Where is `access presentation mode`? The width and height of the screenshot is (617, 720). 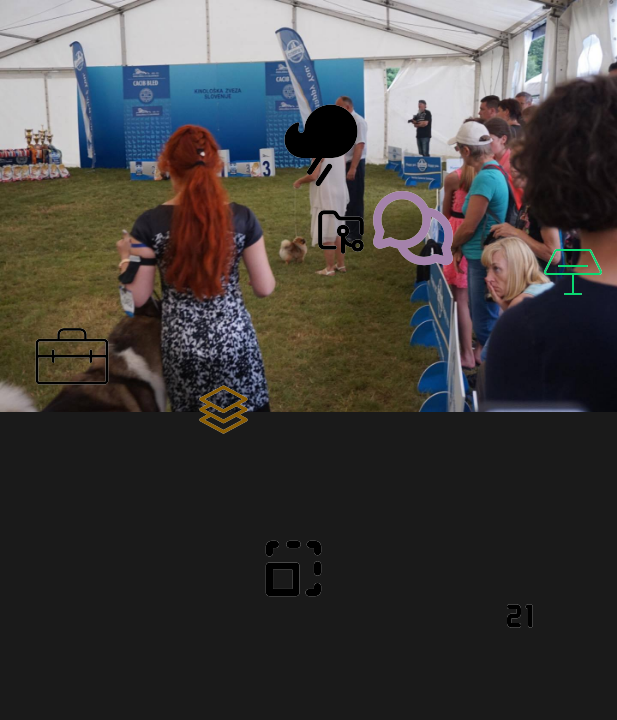 access presentation mode is located at coordinates (573, 272).